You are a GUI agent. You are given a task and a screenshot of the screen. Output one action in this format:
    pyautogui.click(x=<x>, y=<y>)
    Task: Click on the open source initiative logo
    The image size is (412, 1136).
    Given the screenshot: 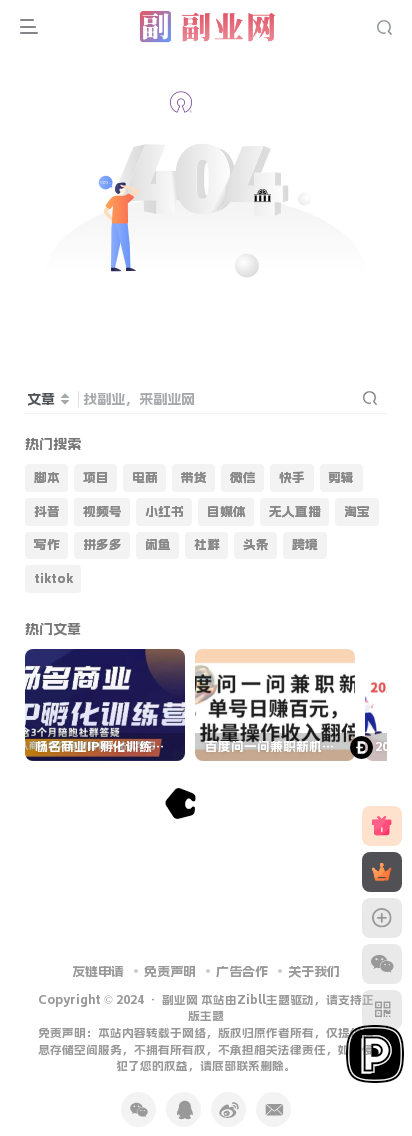 What is the action you would take?
    pyautogui.click(x=181, y=102)
    